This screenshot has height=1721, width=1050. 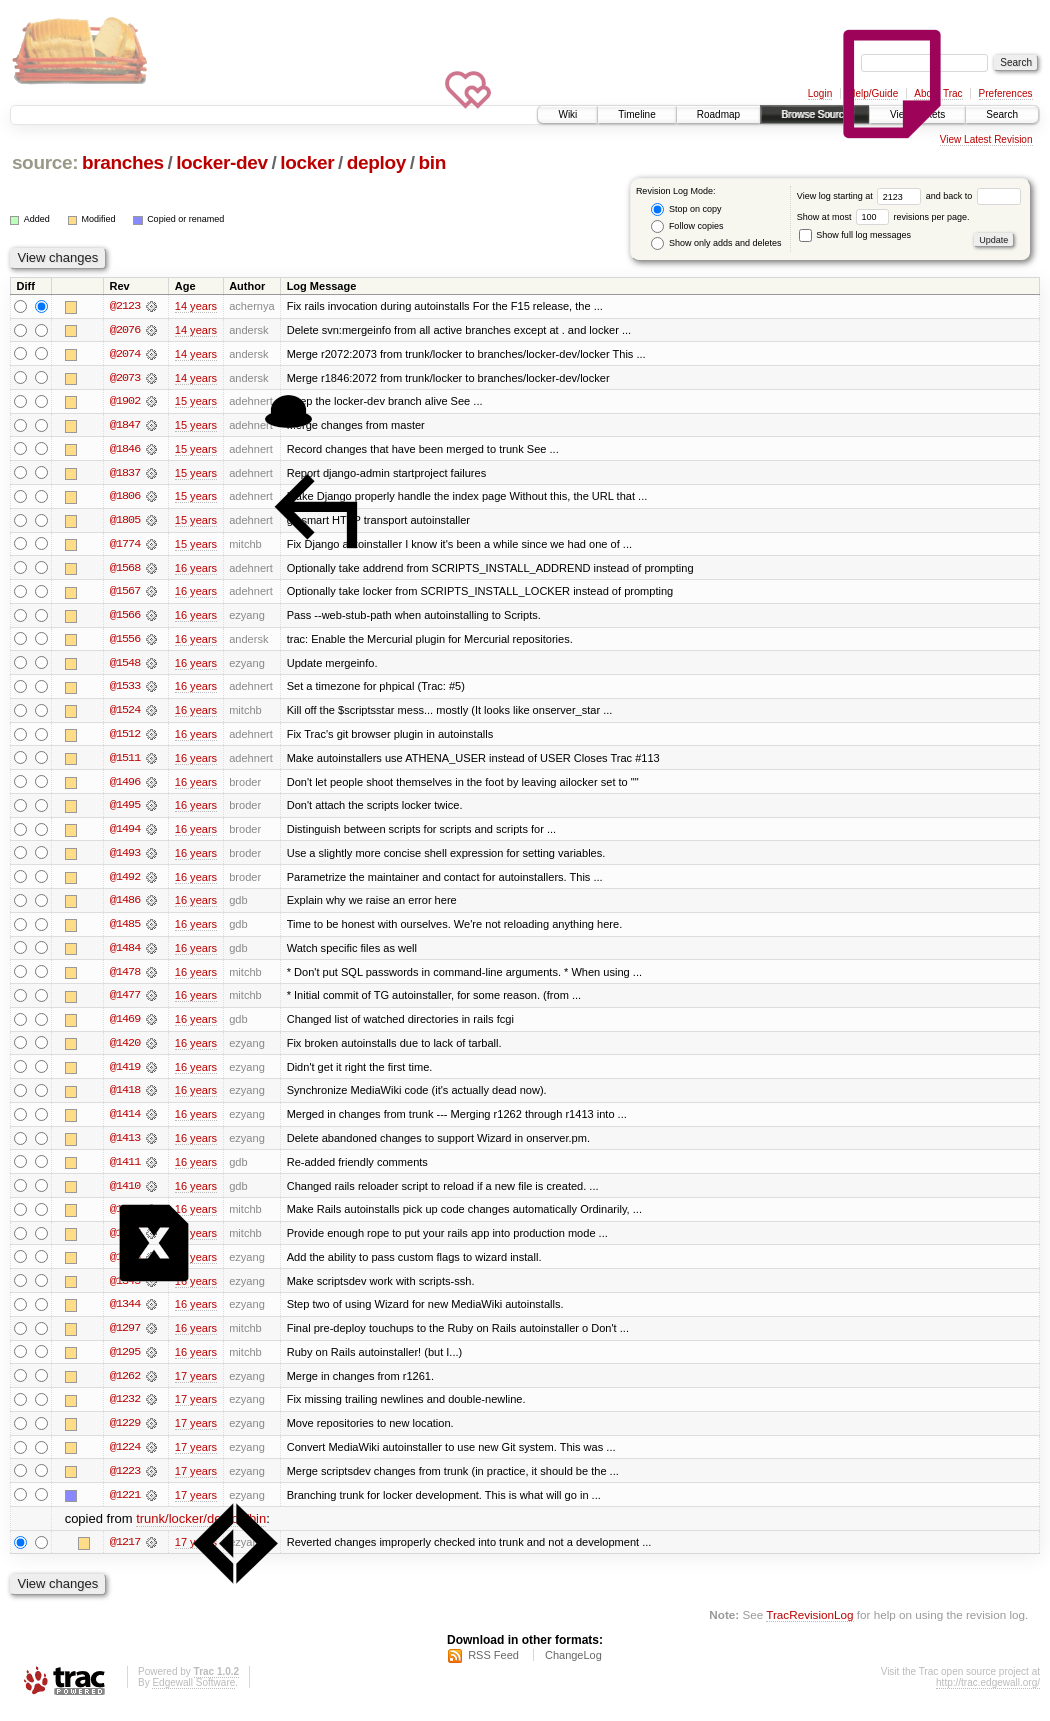 I want to click on reply to a message, so click(x=321, y=512).